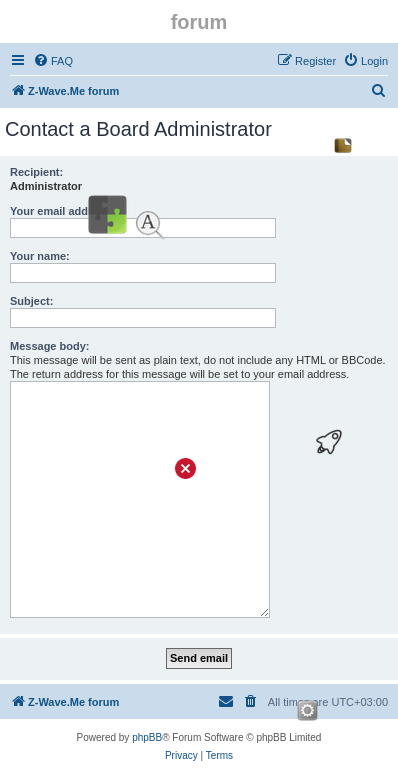 Image resolution: width=398 pixels, height=775 pixels. Describe the element at coordinates (107, 214) in the screenshot. I see `open gnome shell extensions manager` at that location.